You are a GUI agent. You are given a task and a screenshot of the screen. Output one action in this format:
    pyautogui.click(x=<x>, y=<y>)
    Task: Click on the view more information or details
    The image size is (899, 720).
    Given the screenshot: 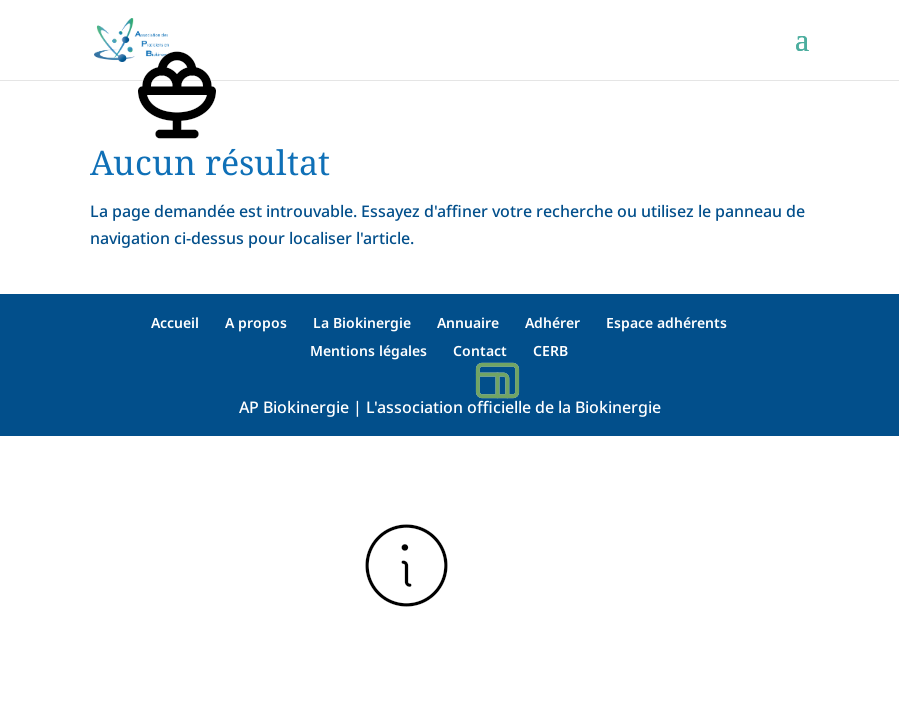 What is the action you would take?
    pyautogui.click(x=406, y=565)
    